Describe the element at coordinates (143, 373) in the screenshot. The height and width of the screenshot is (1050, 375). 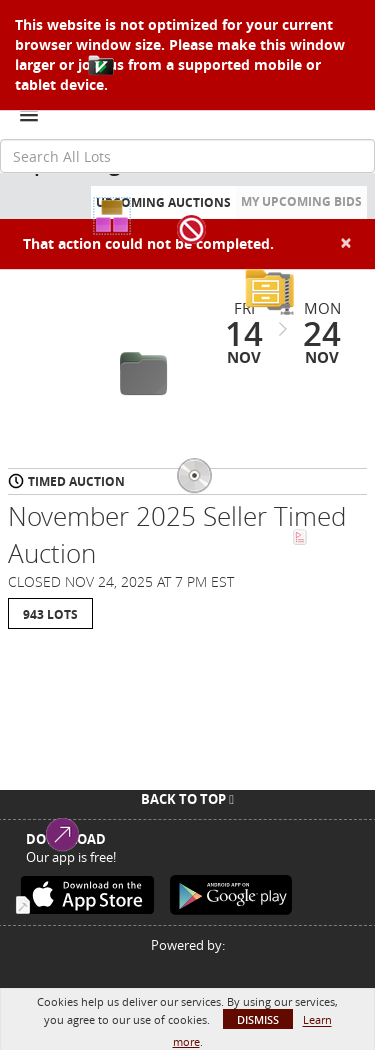
I see `open folder to view files` at that location.